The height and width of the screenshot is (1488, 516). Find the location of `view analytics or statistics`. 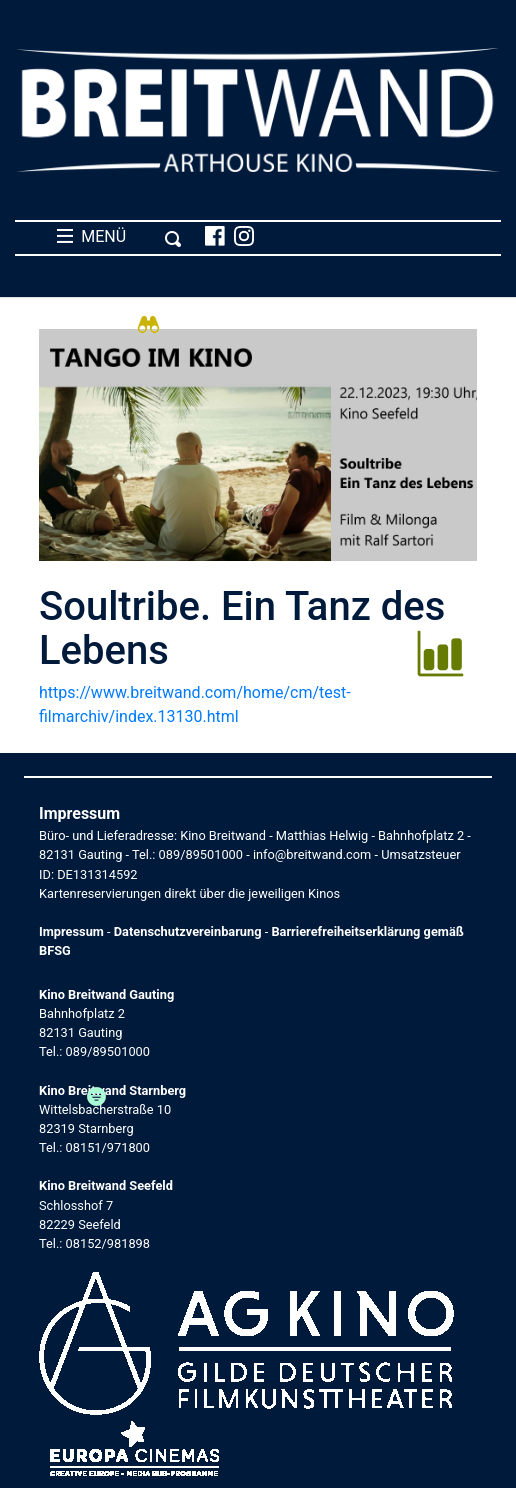

view analytics or statistics is located at coordinates (440, 653).